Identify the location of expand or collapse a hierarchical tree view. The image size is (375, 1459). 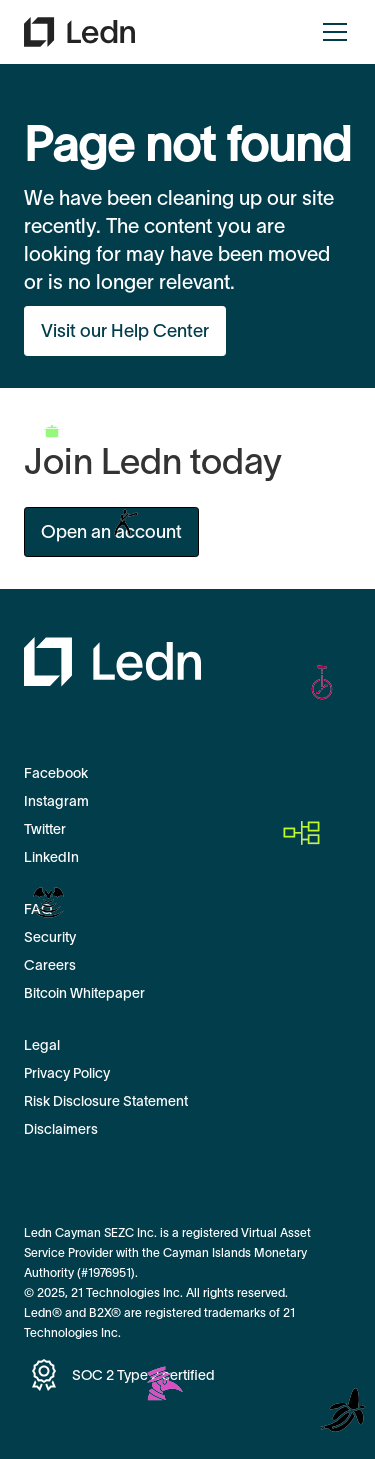
(301, 832).